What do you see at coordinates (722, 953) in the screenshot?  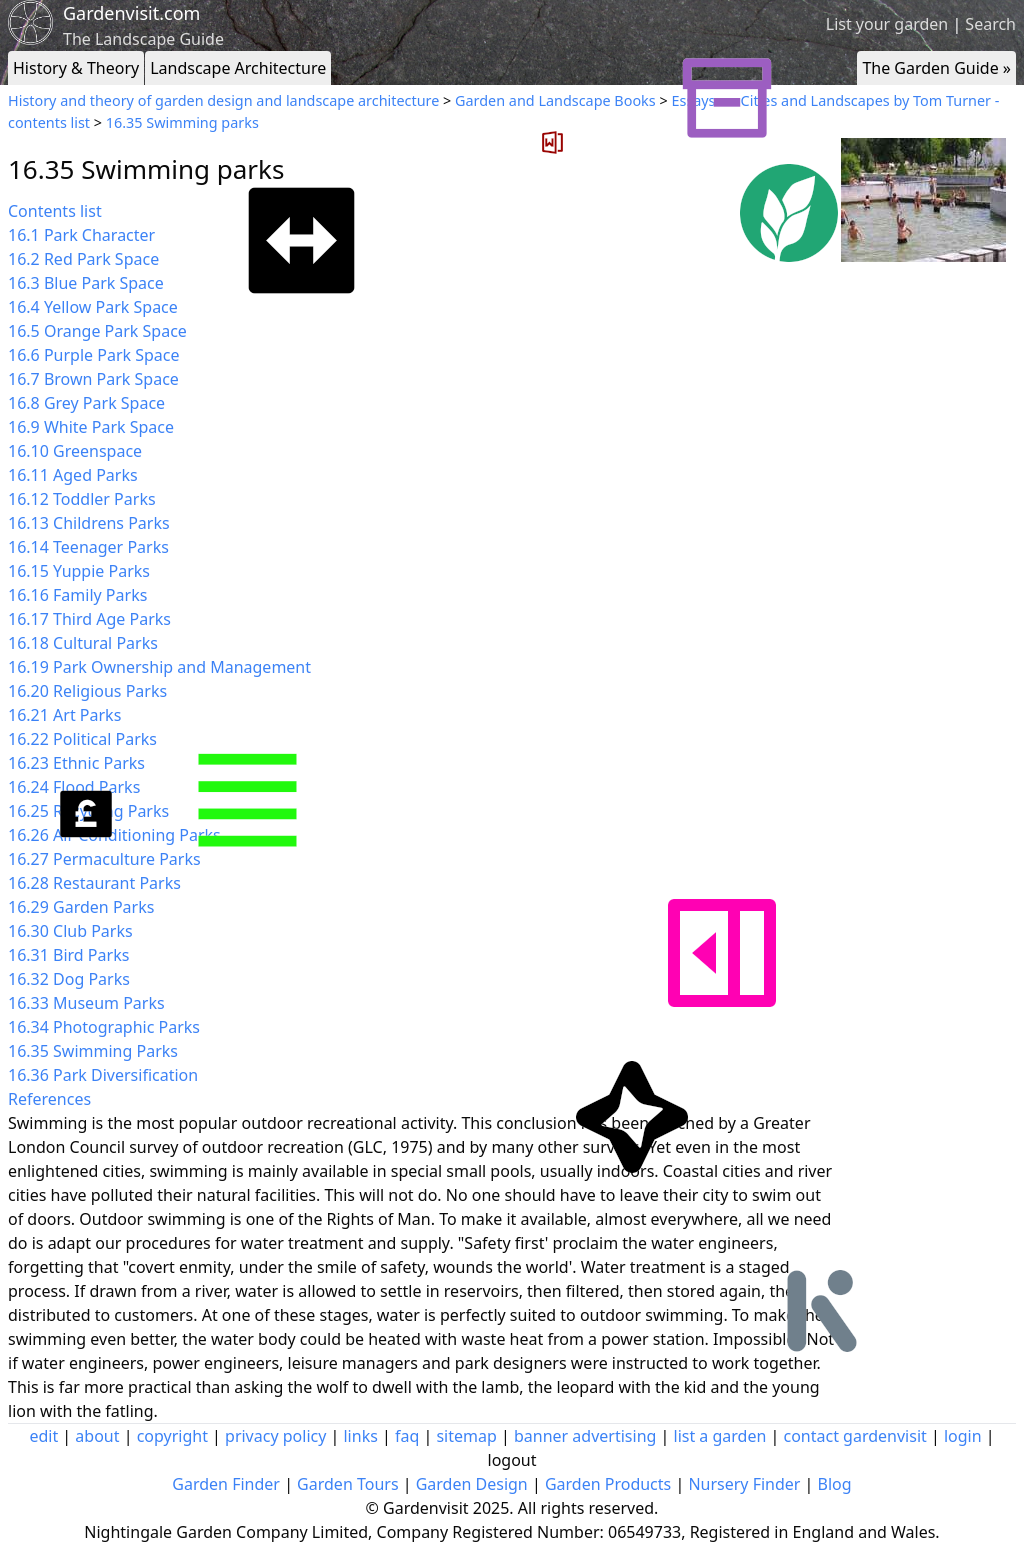 I see `collapse the sidebar panel` at bounding box center [722, 953].